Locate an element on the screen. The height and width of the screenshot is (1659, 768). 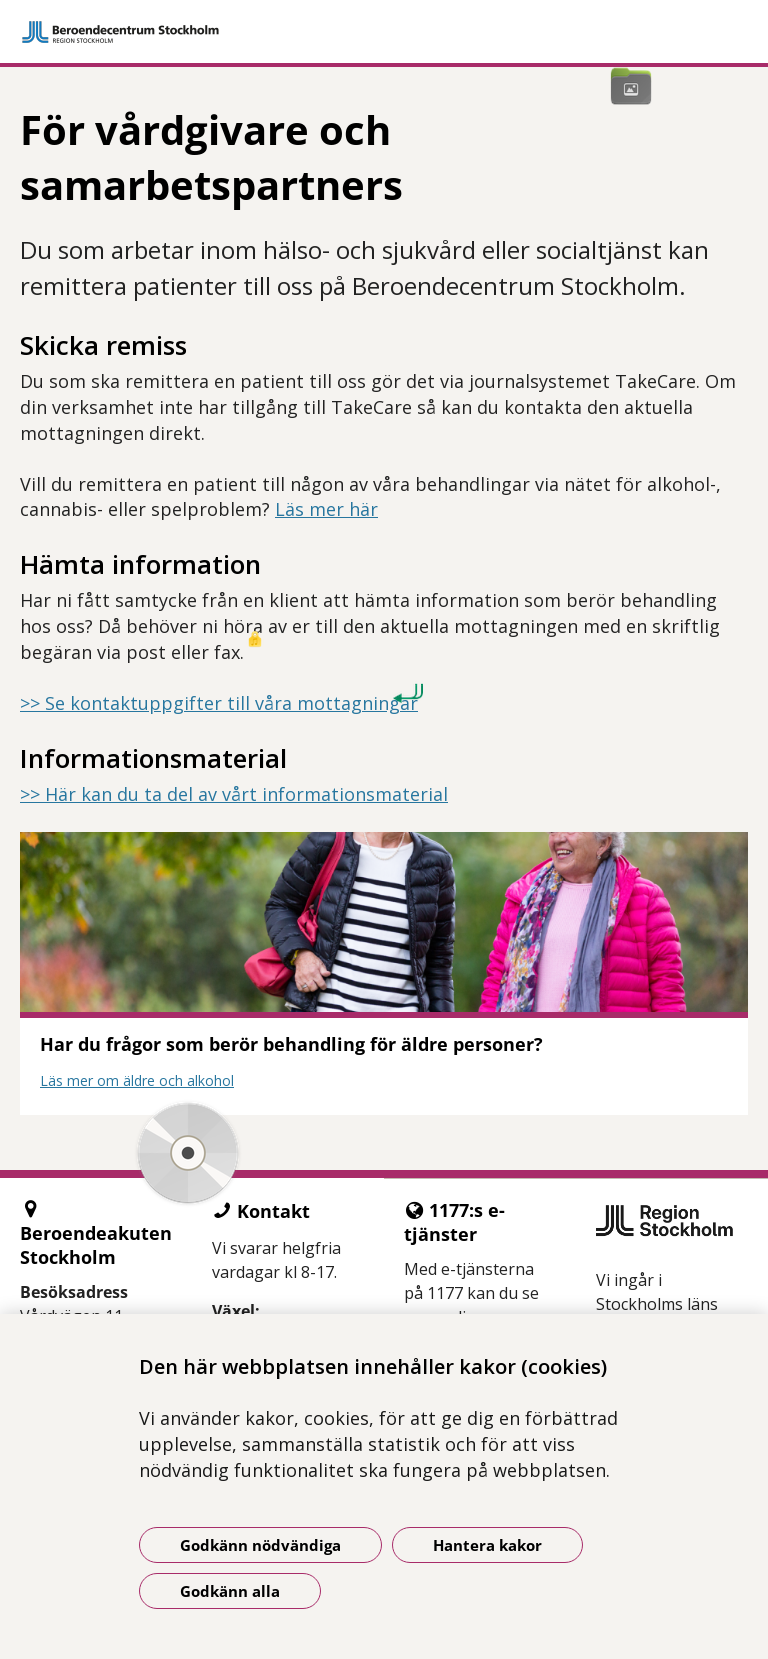
eject or unmount a DVD disc is located at coordinates (188, 1153).